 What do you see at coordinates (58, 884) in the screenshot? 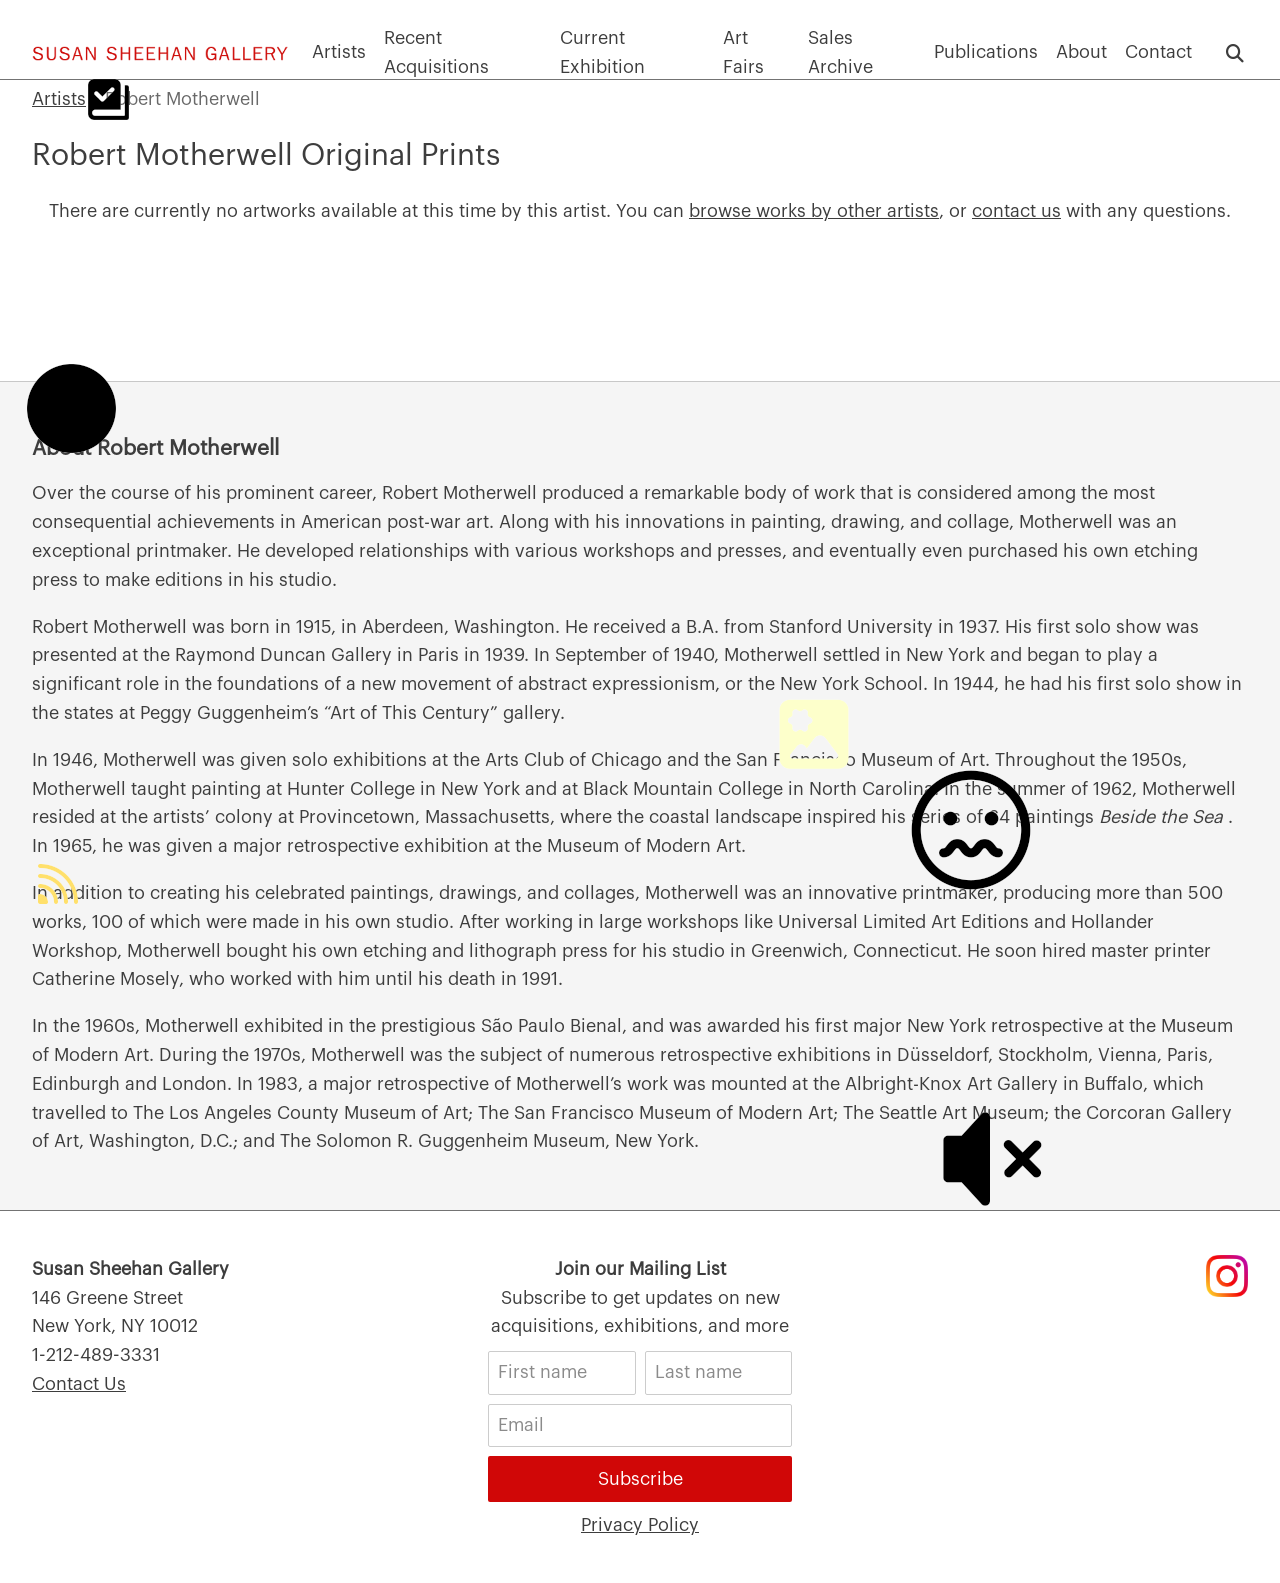
I see `check connection latency or network status` at bounding box center [58, 884].